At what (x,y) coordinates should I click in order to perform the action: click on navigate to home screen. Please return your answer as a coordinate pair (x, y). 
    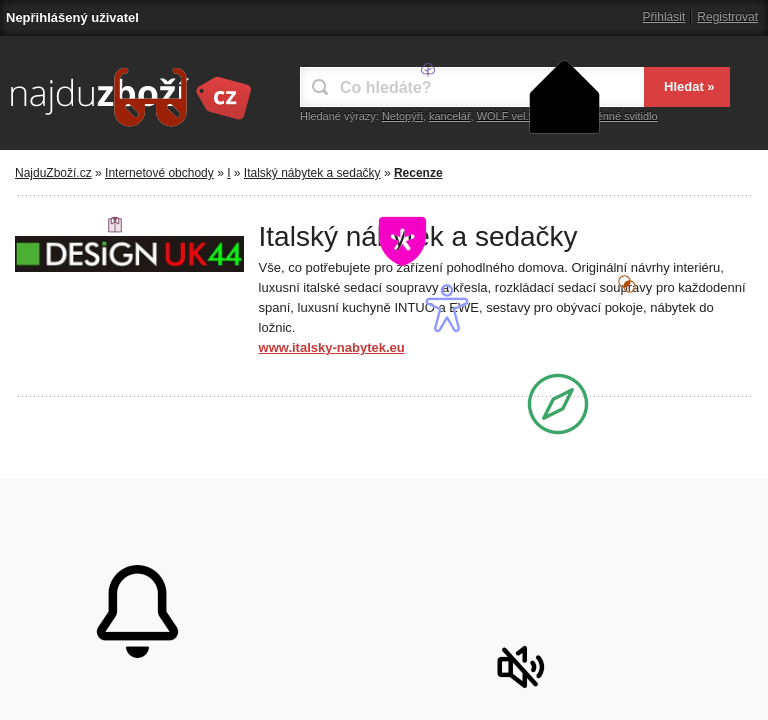
    Looking at the image, I should click on (564, 98).